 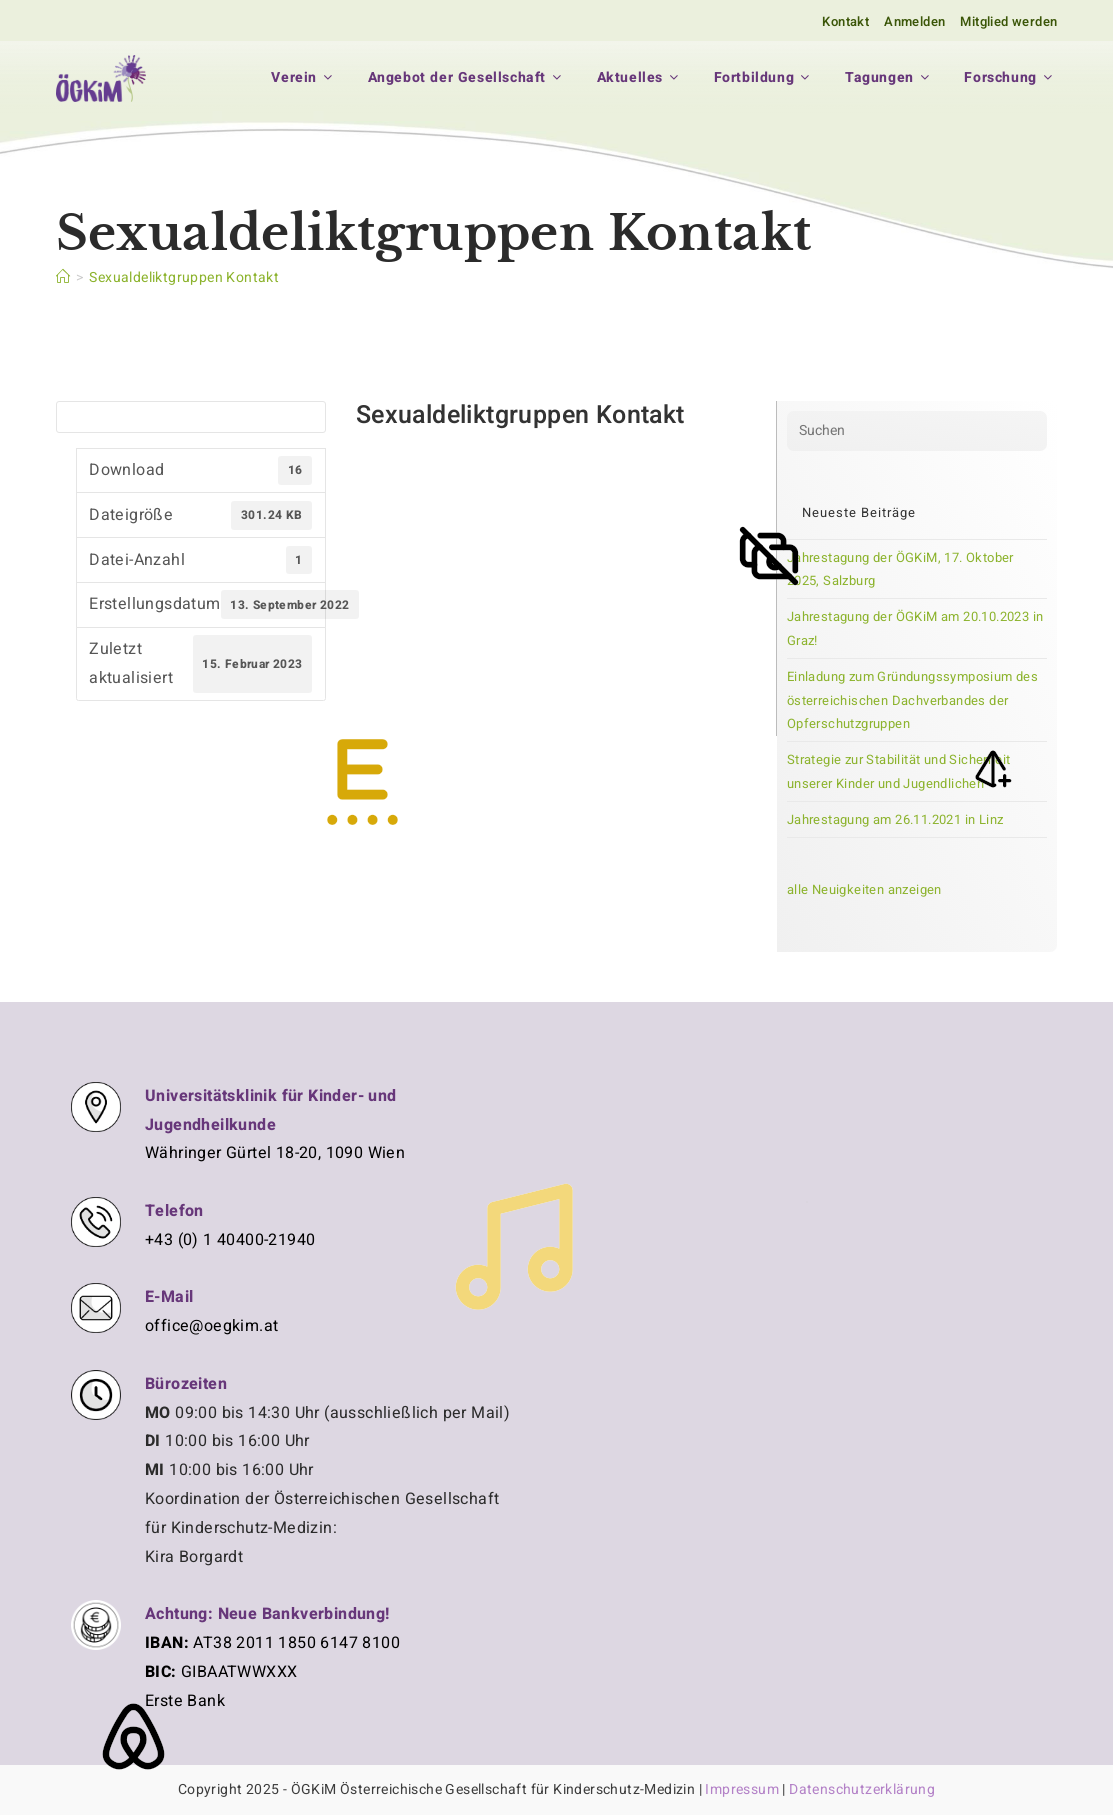 I want to click on apply text emphasis or bold formatting, so click(x=362, y=779).